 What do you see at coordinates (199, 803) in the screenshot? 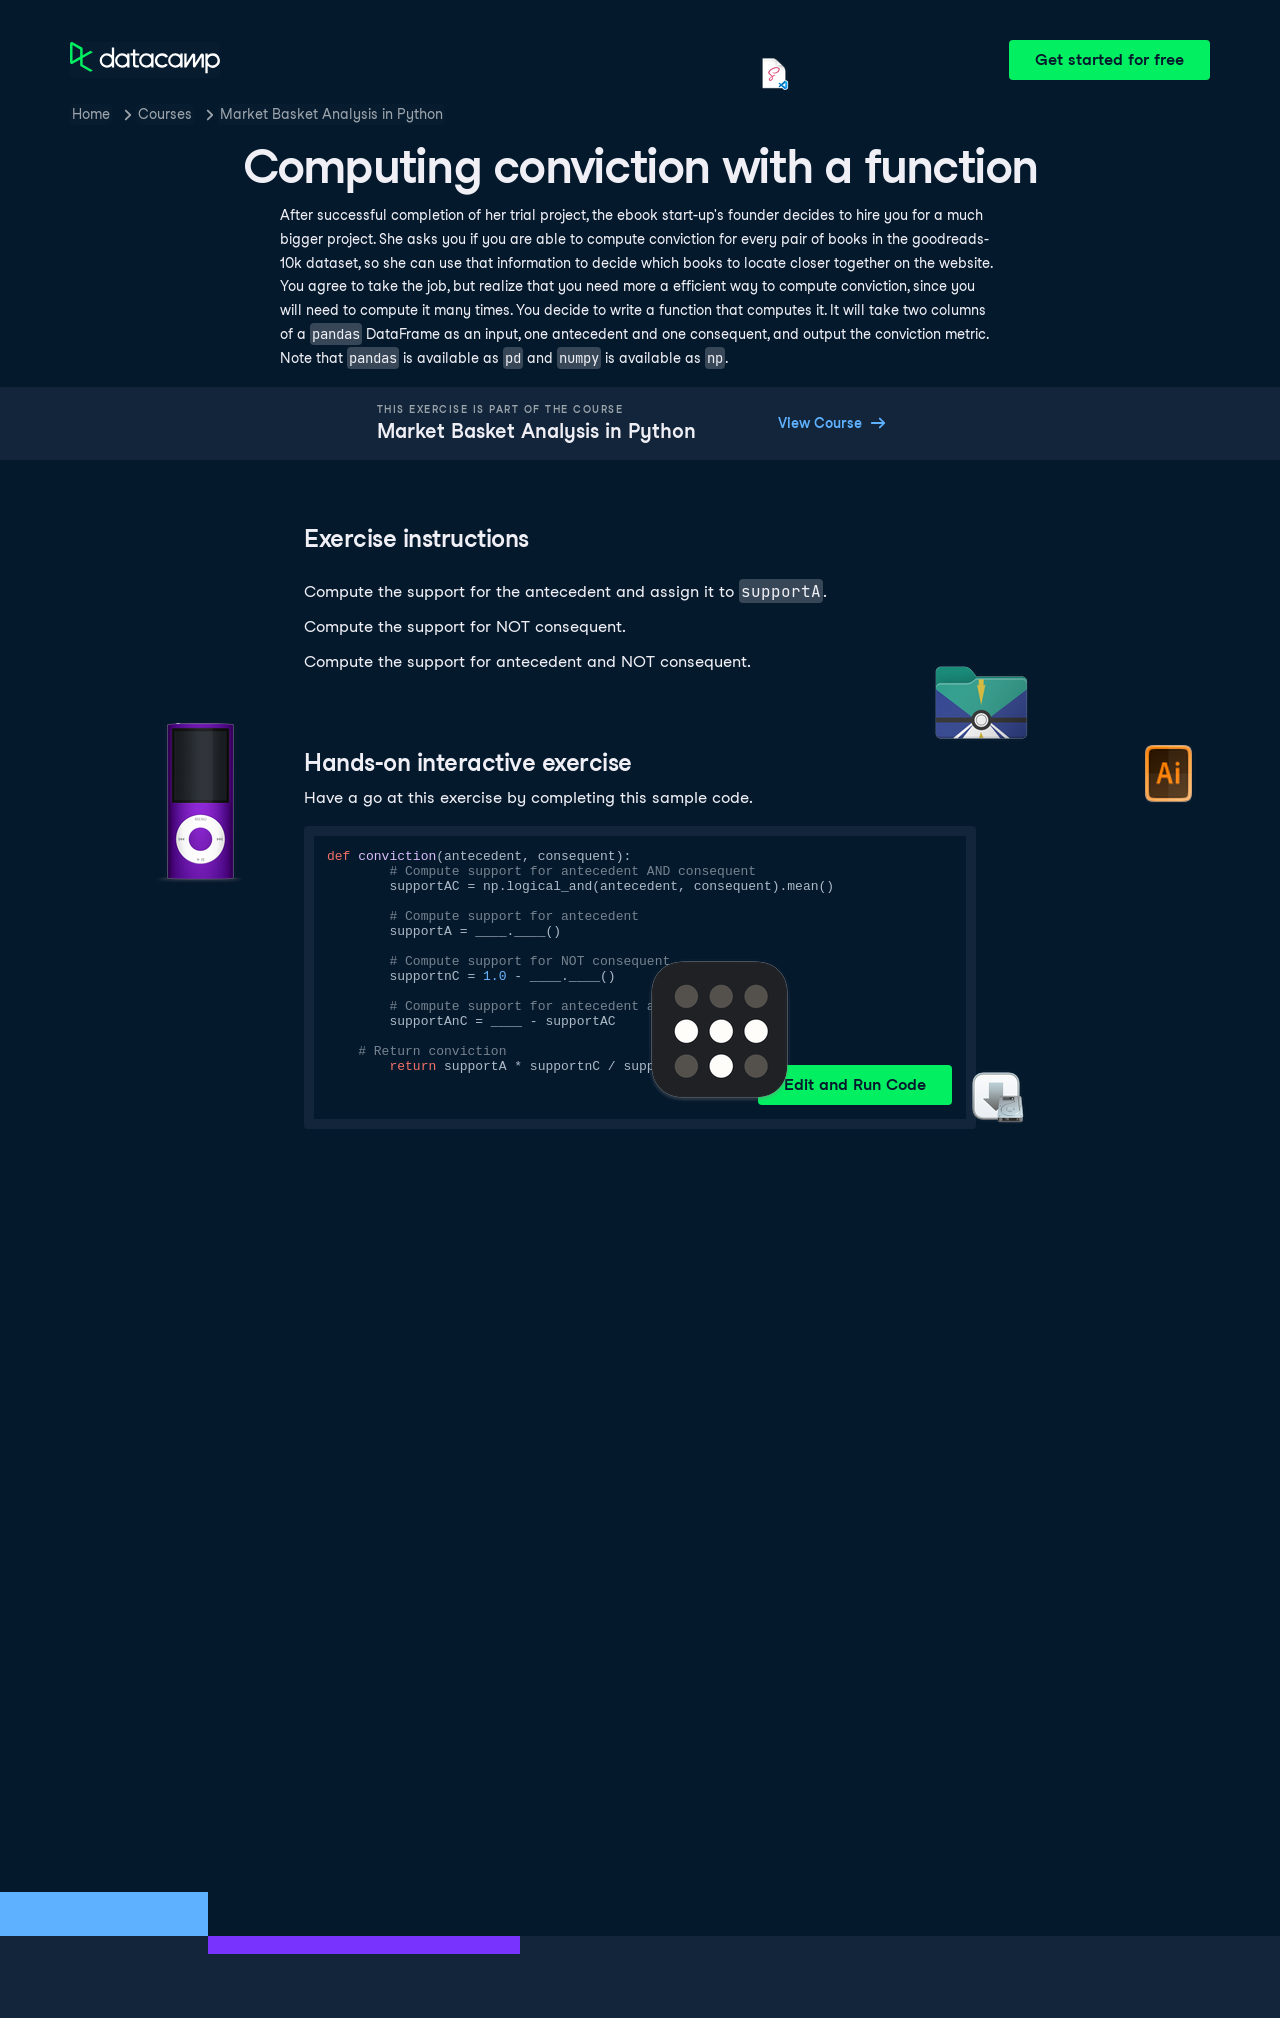
I see `iPod nano device in purple` at bounding box center [199, 803].